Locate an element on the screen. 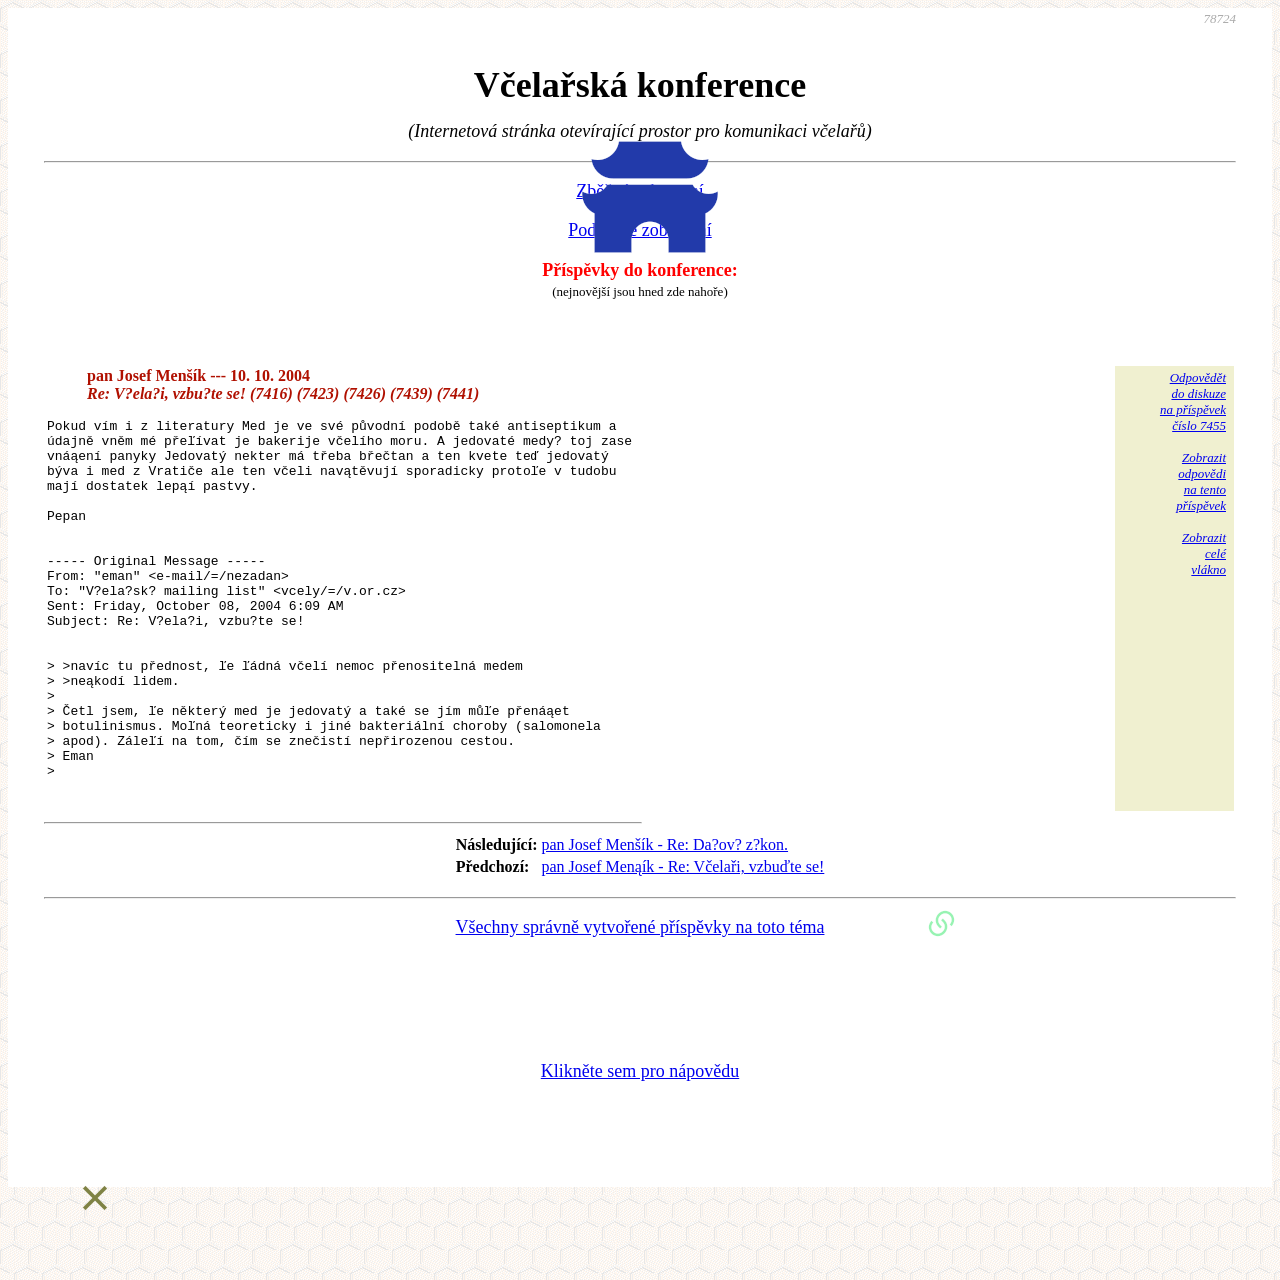  close the current window or dialog is located at coordinates (95, 1198).